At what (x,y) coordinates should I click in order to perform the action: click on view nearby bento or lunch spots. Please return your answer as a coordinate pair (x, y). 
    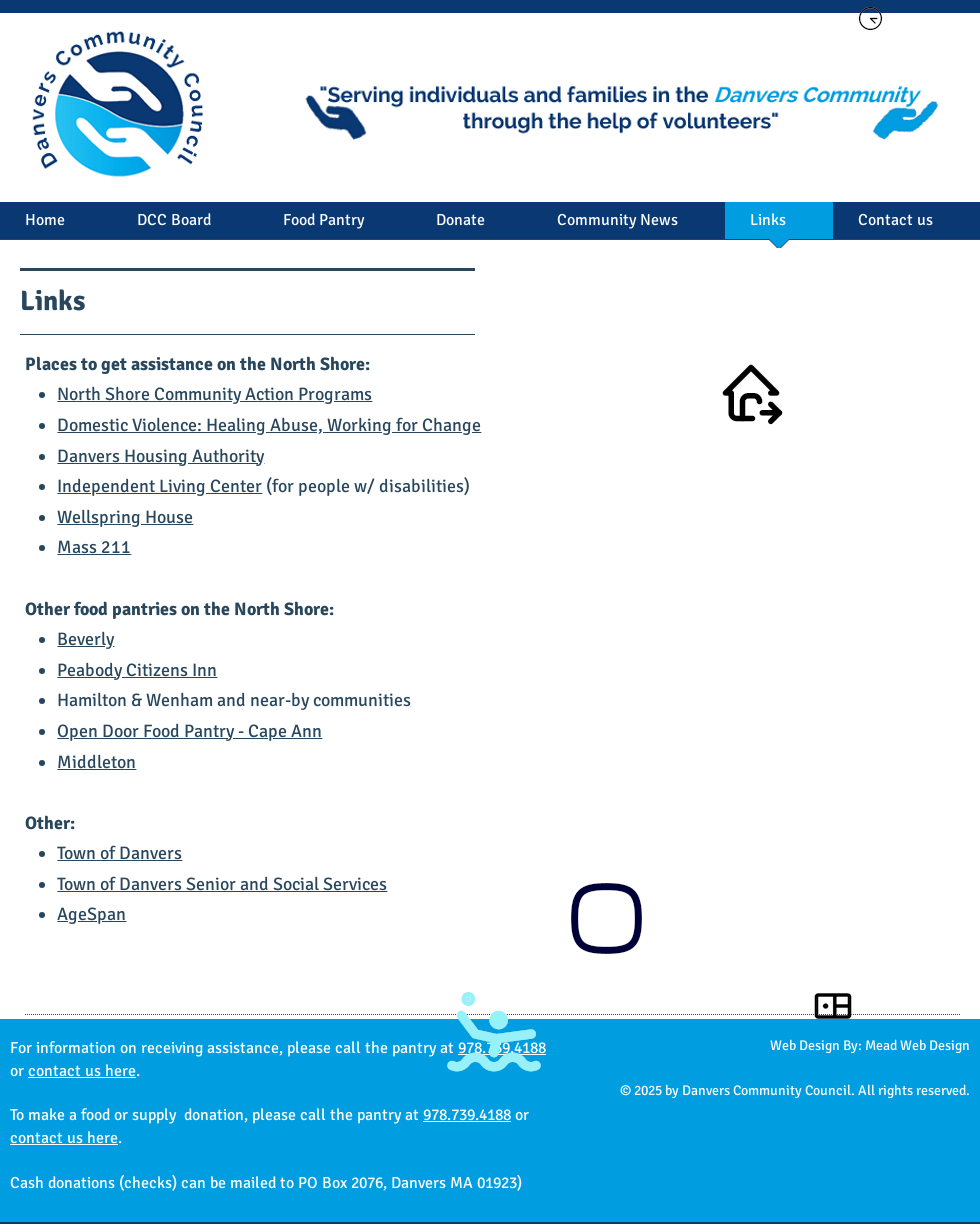
    Looking at the image, I should click on (833, 1006).